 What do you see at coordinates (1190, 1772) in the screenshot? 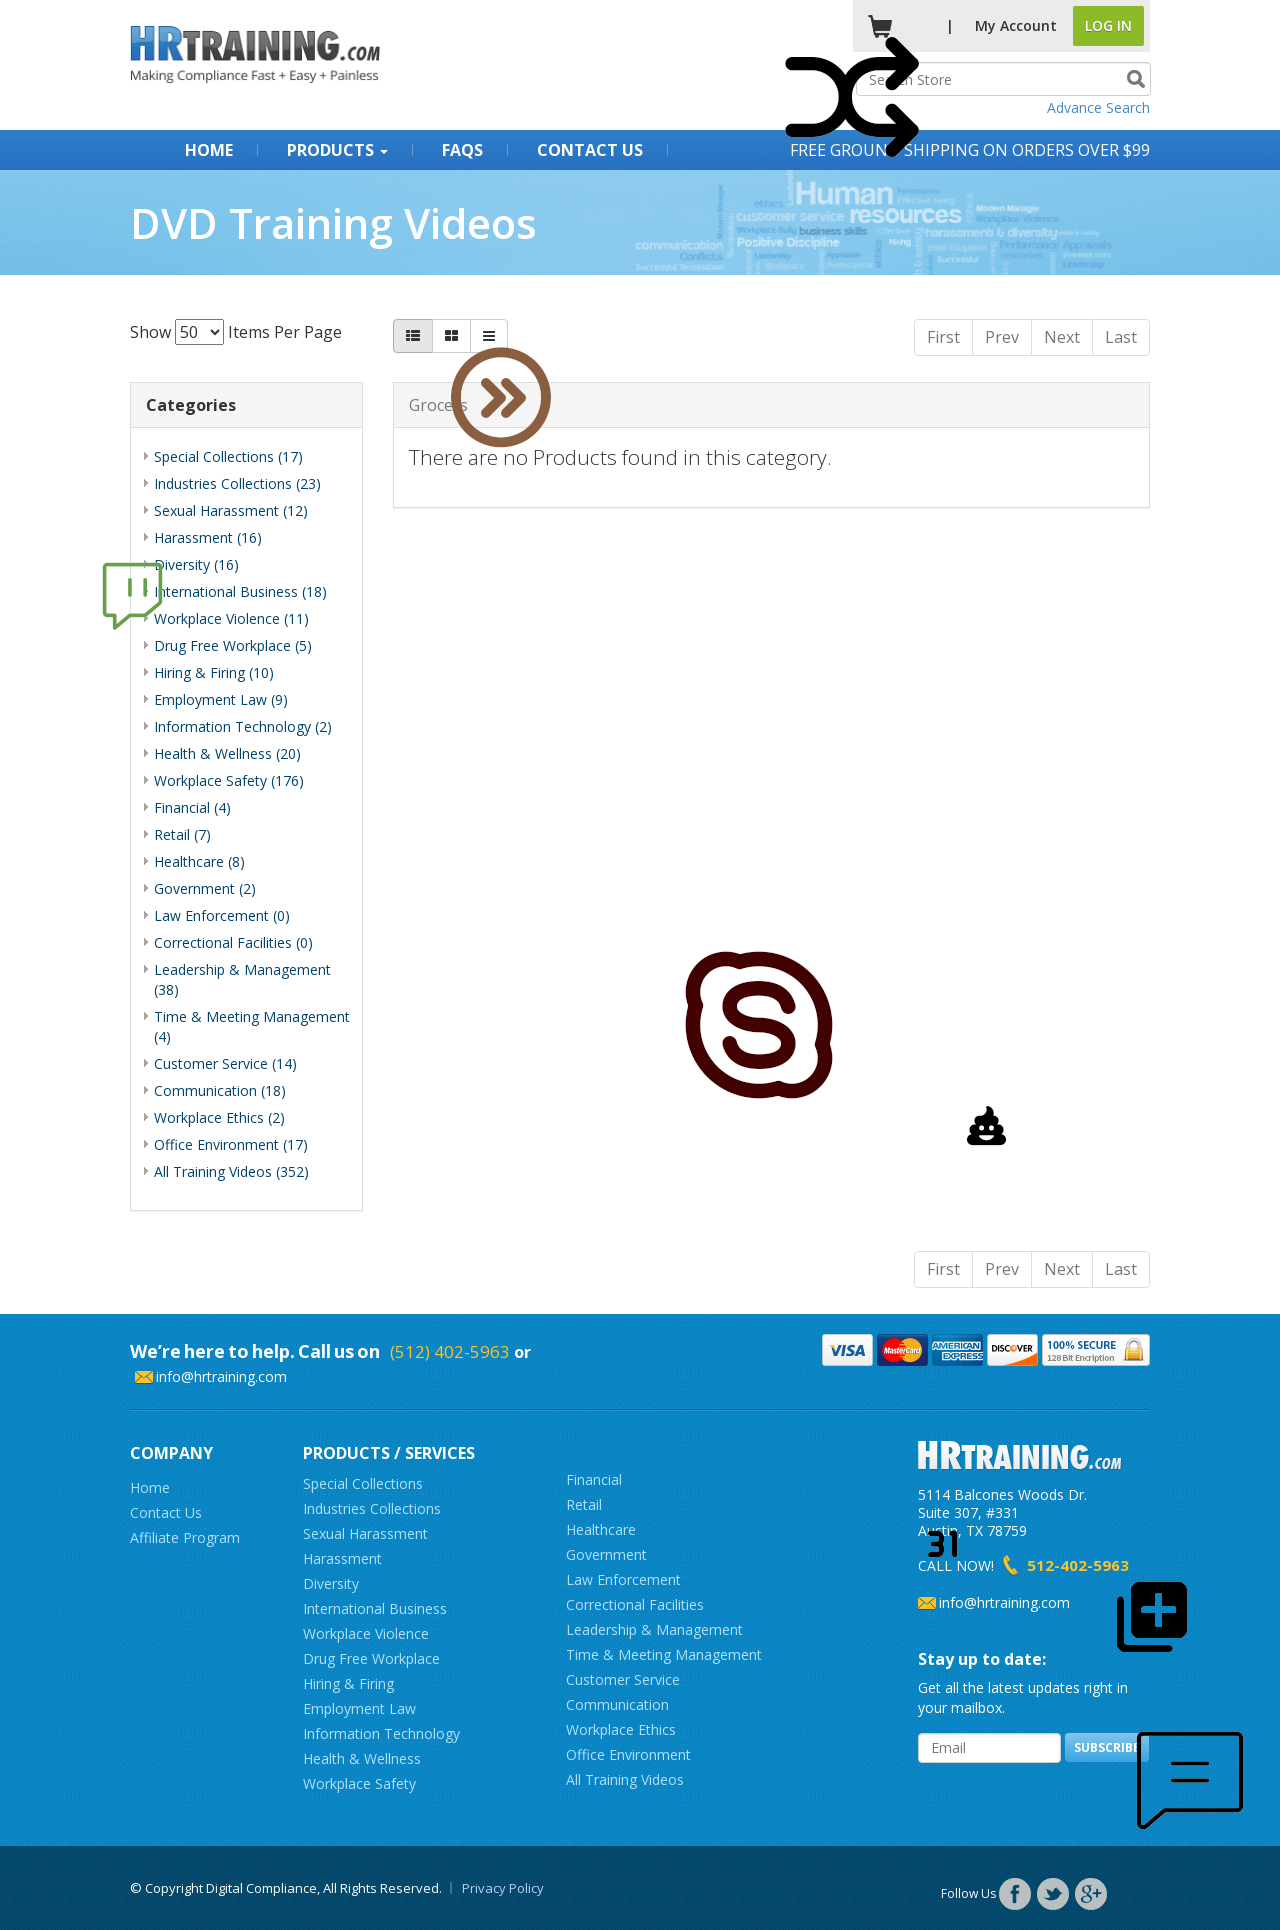
I see `open chat or messaging` at bounding box center [1190, 1772].